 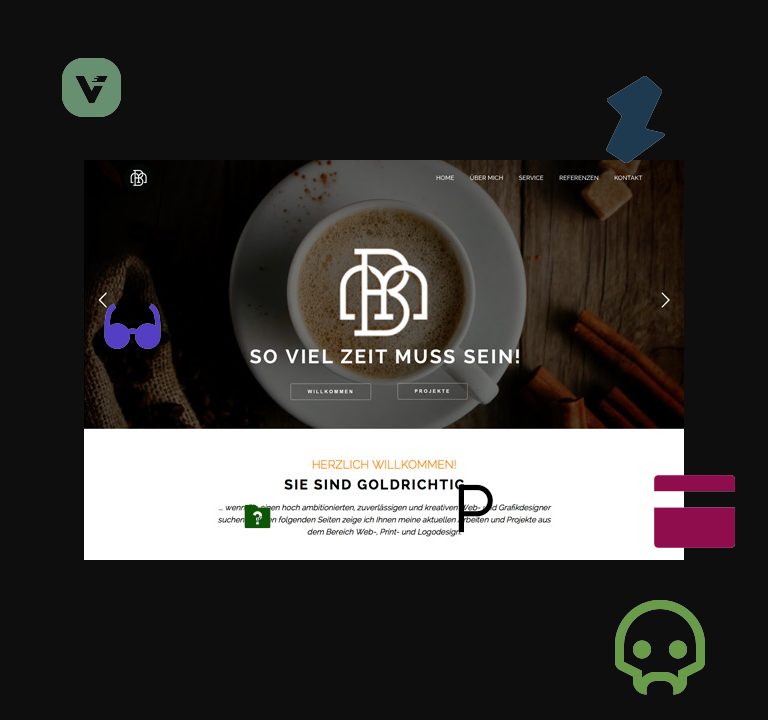 I want to click on verdaccio private npm registry logo, so click(x=91, y=87).